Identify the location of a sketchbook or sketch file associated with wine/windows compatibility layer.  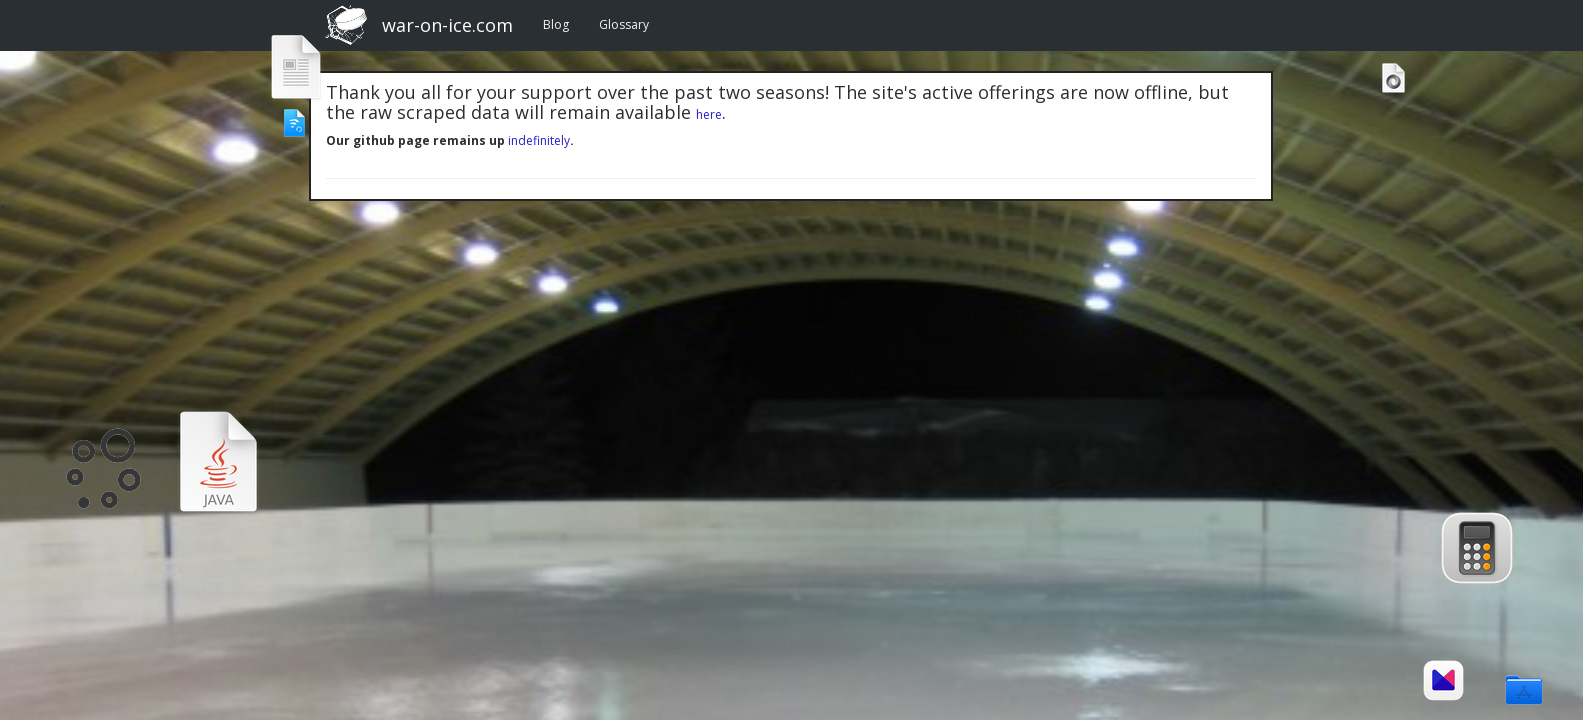
(294, 123).